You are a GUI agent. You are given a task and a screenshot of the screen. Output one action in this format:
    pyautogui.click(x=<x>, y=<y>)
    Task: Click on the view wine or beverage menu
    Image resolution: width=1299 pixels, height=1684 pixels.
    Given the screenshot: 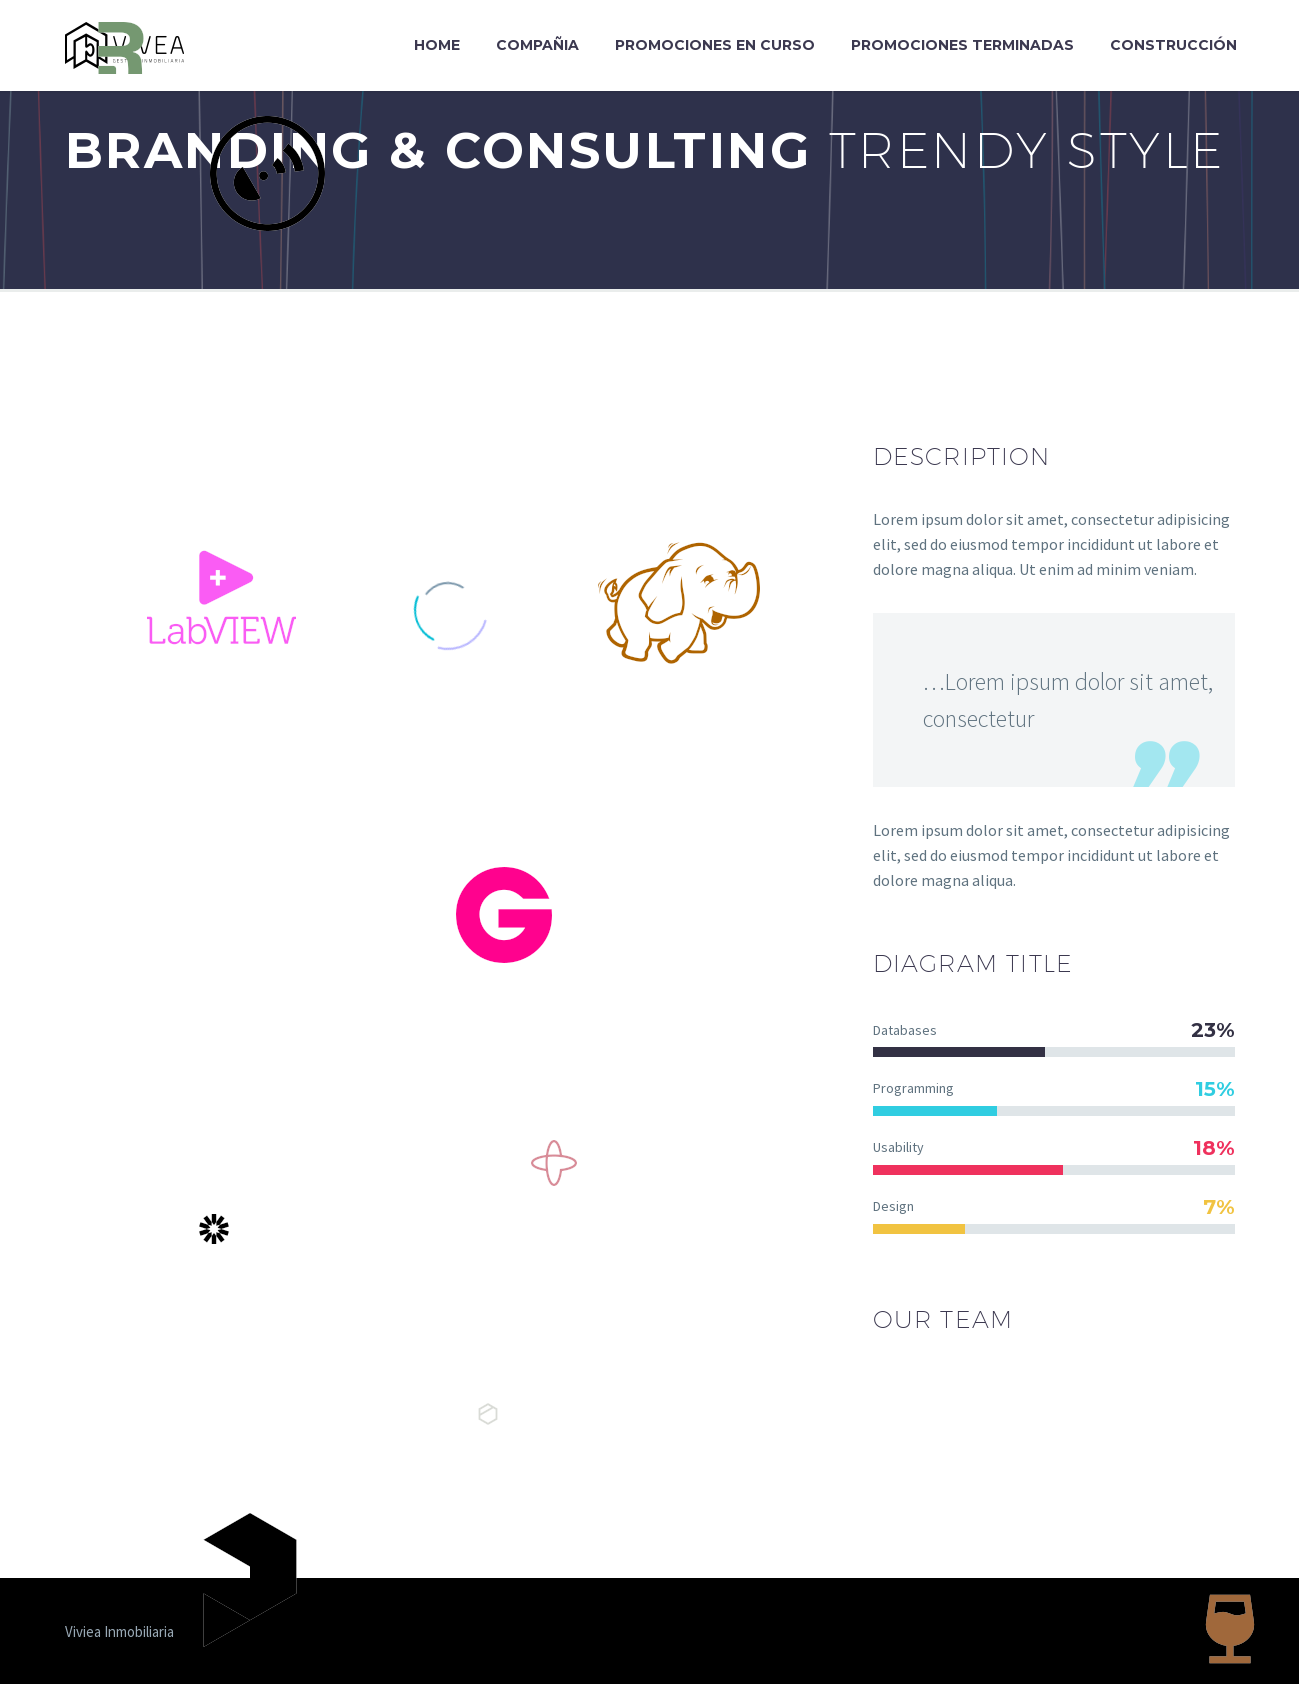 What is the action you would take?
    pyautogui.click(x=1230, y=1629)
    